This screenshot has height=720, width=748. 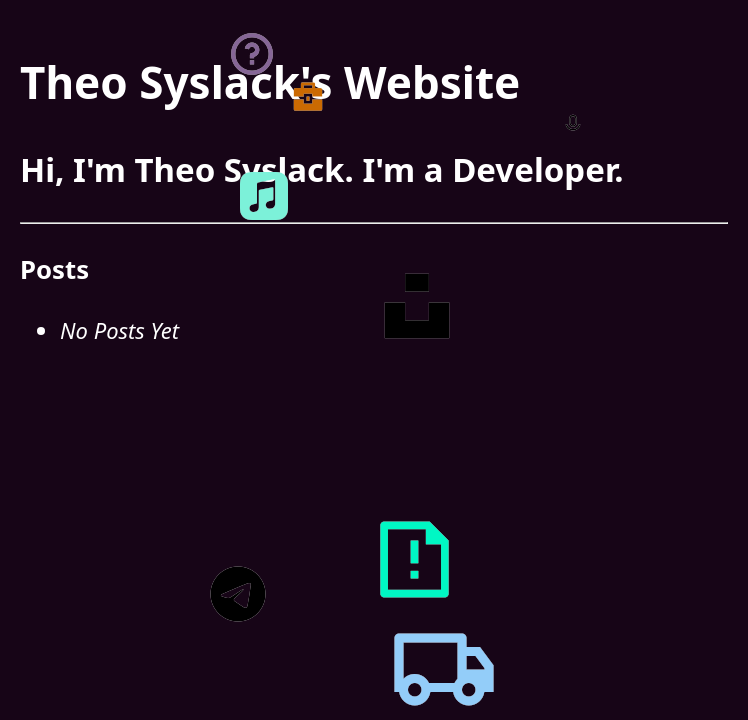 What do you see at coordinates (308, 98) in the screenshot?
I see `access work or business documents` at bounding box center [308, 98].